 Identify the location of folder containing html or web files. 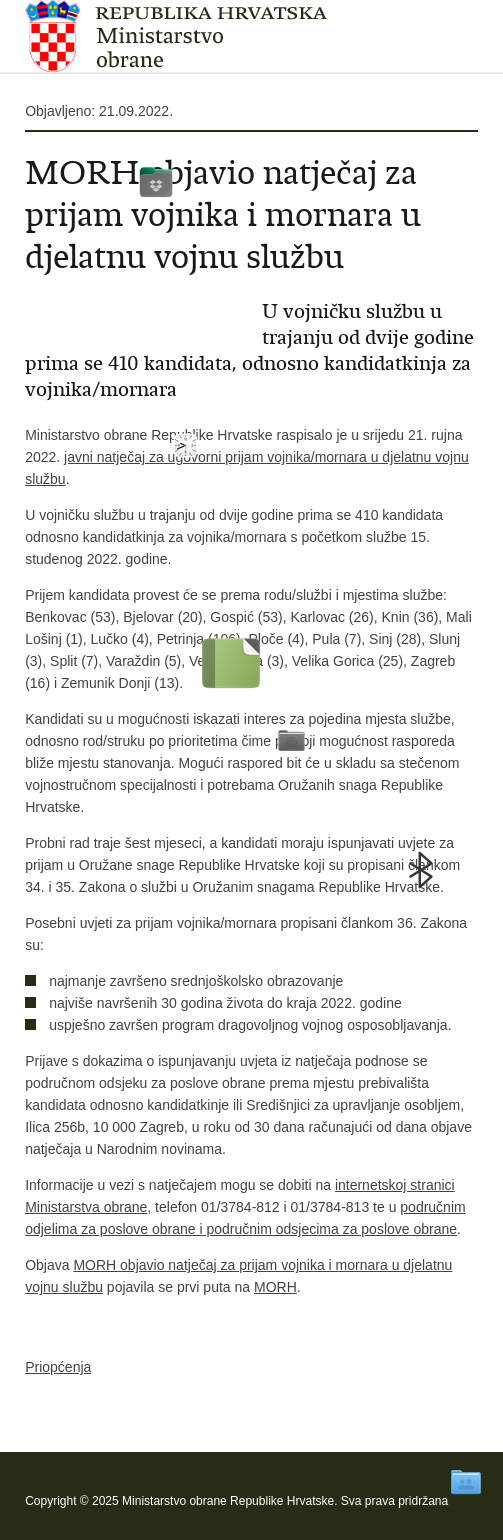
(291, 740).